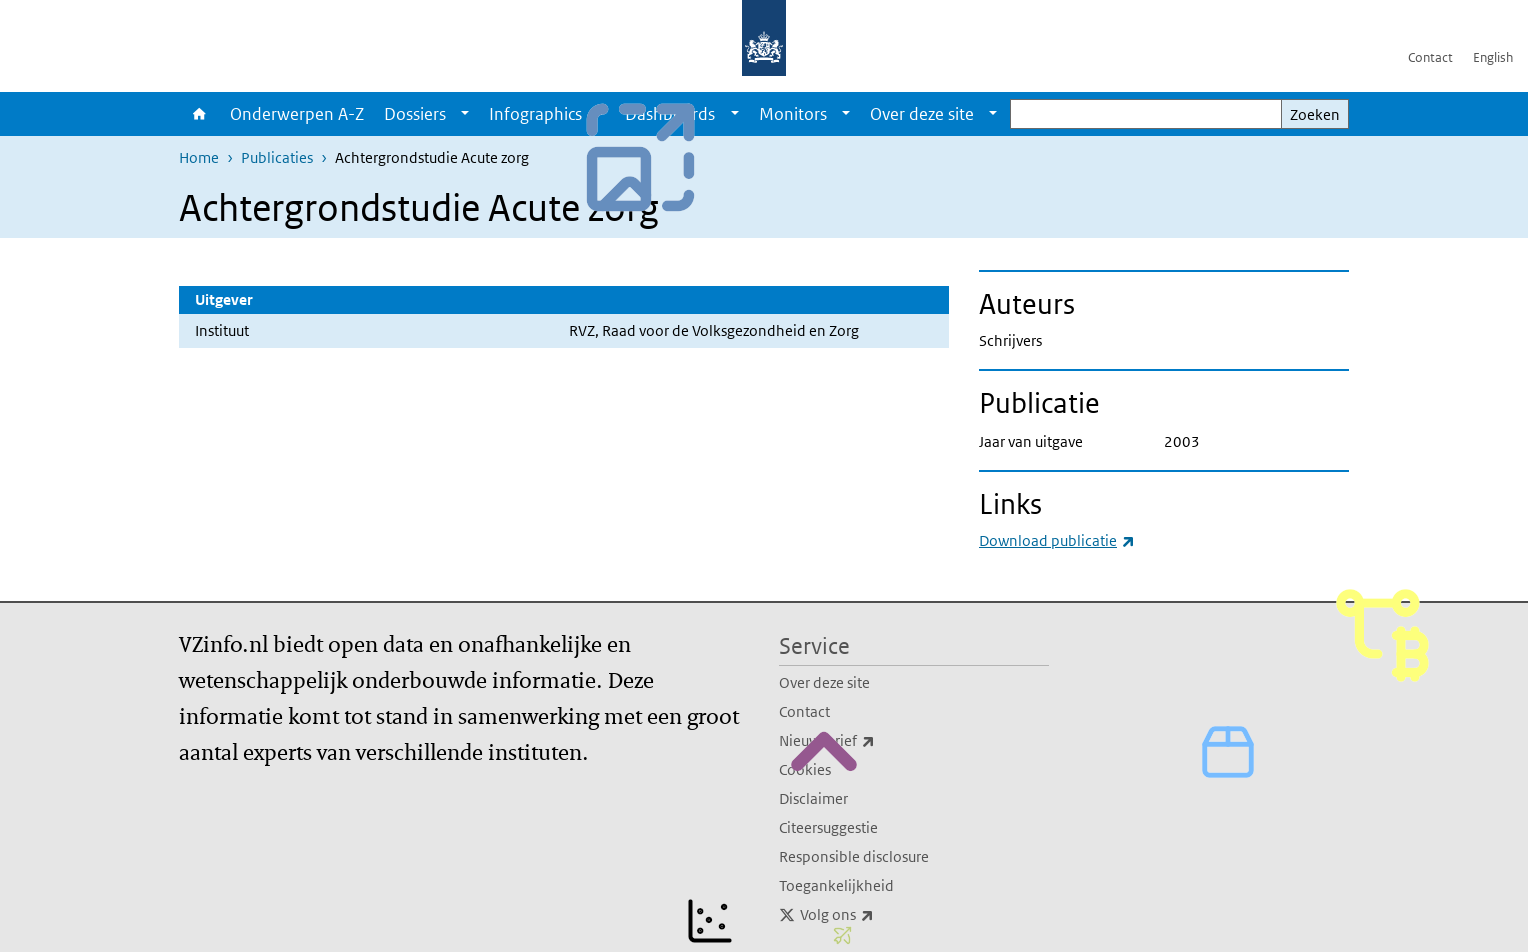 This screenshot has width=1528, height=952. Describe the element at coordinates (710, 921) in the screenshot. I see `view scatter plot data visualization` at that location.